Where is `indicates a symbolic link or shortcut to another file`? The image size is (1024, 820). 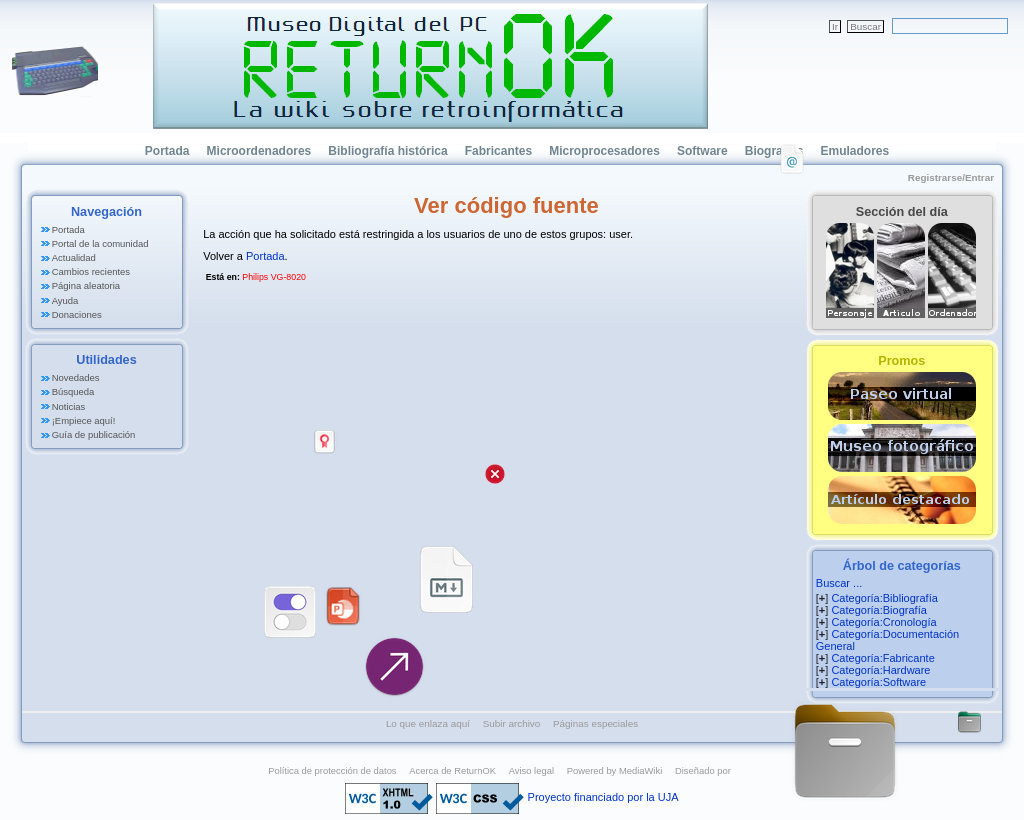 indicates a symbolic link or shortcut to another file is located at coordinates (394, 666).